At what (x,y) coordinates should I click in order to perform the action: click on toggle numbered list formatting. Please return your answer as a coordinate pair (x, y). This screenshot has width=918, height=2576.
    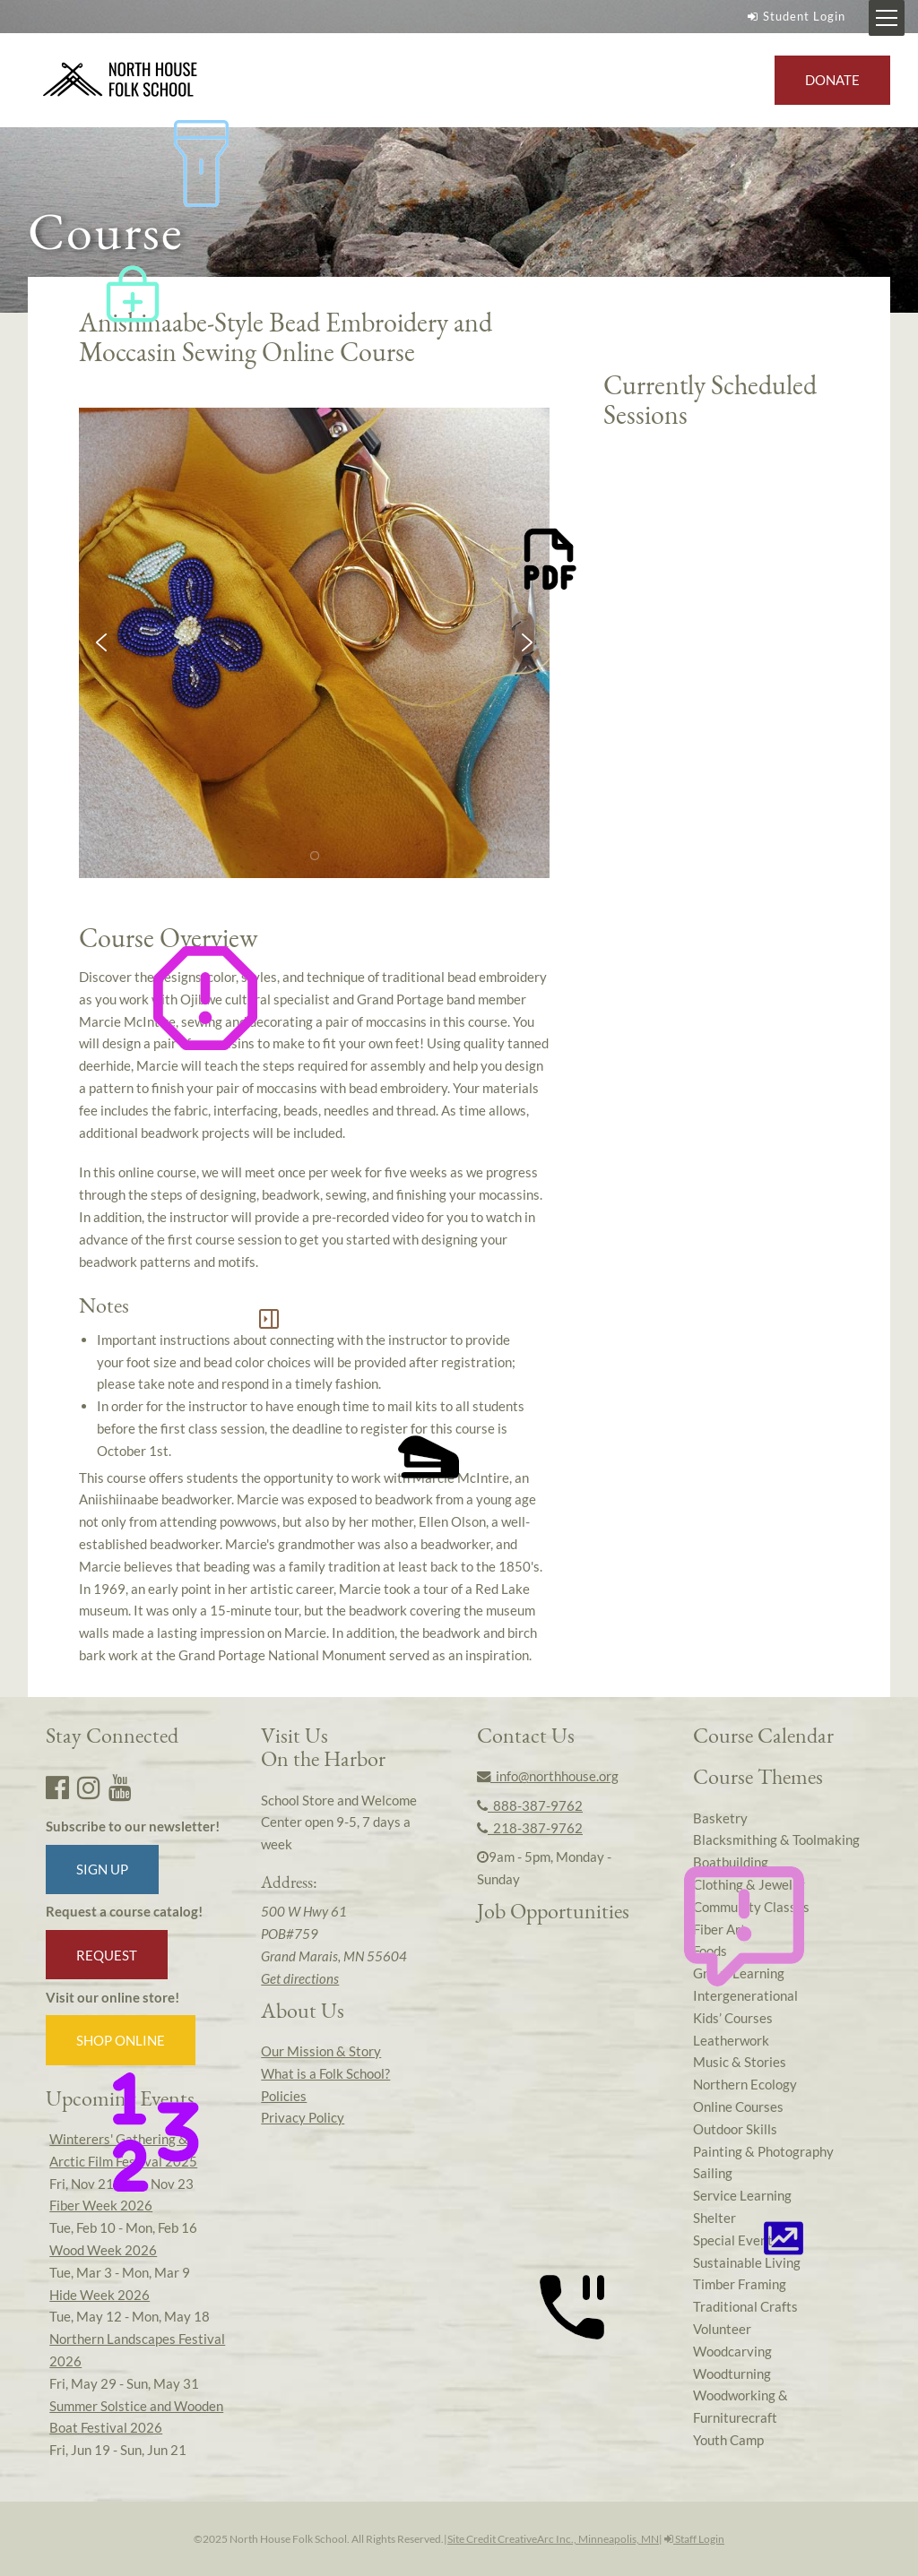
    Looking at the image, I should click on (150, 2132).